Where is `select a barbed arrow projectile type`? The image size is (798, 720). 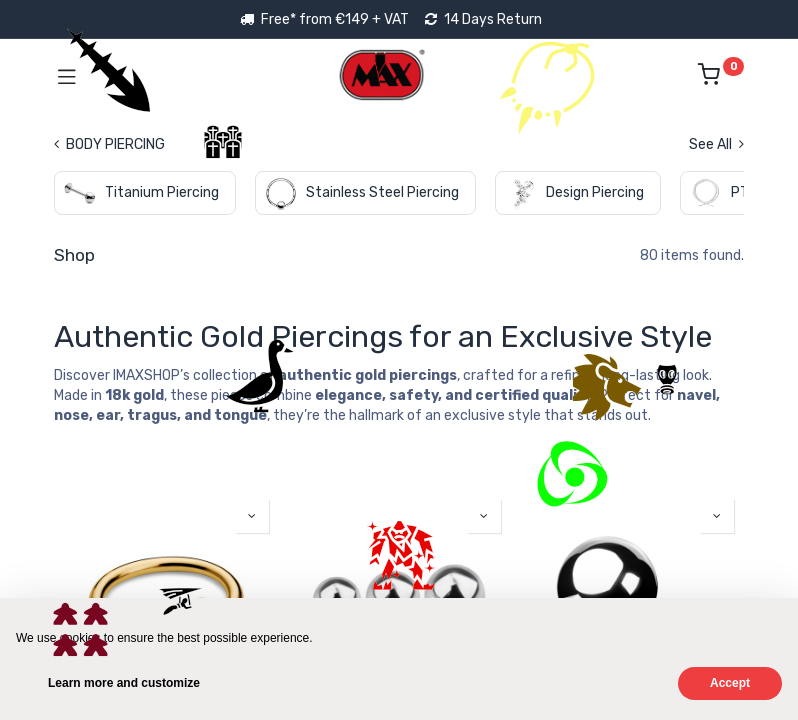 select a barbed arrow projectile type is located at coordinates (108, 70).